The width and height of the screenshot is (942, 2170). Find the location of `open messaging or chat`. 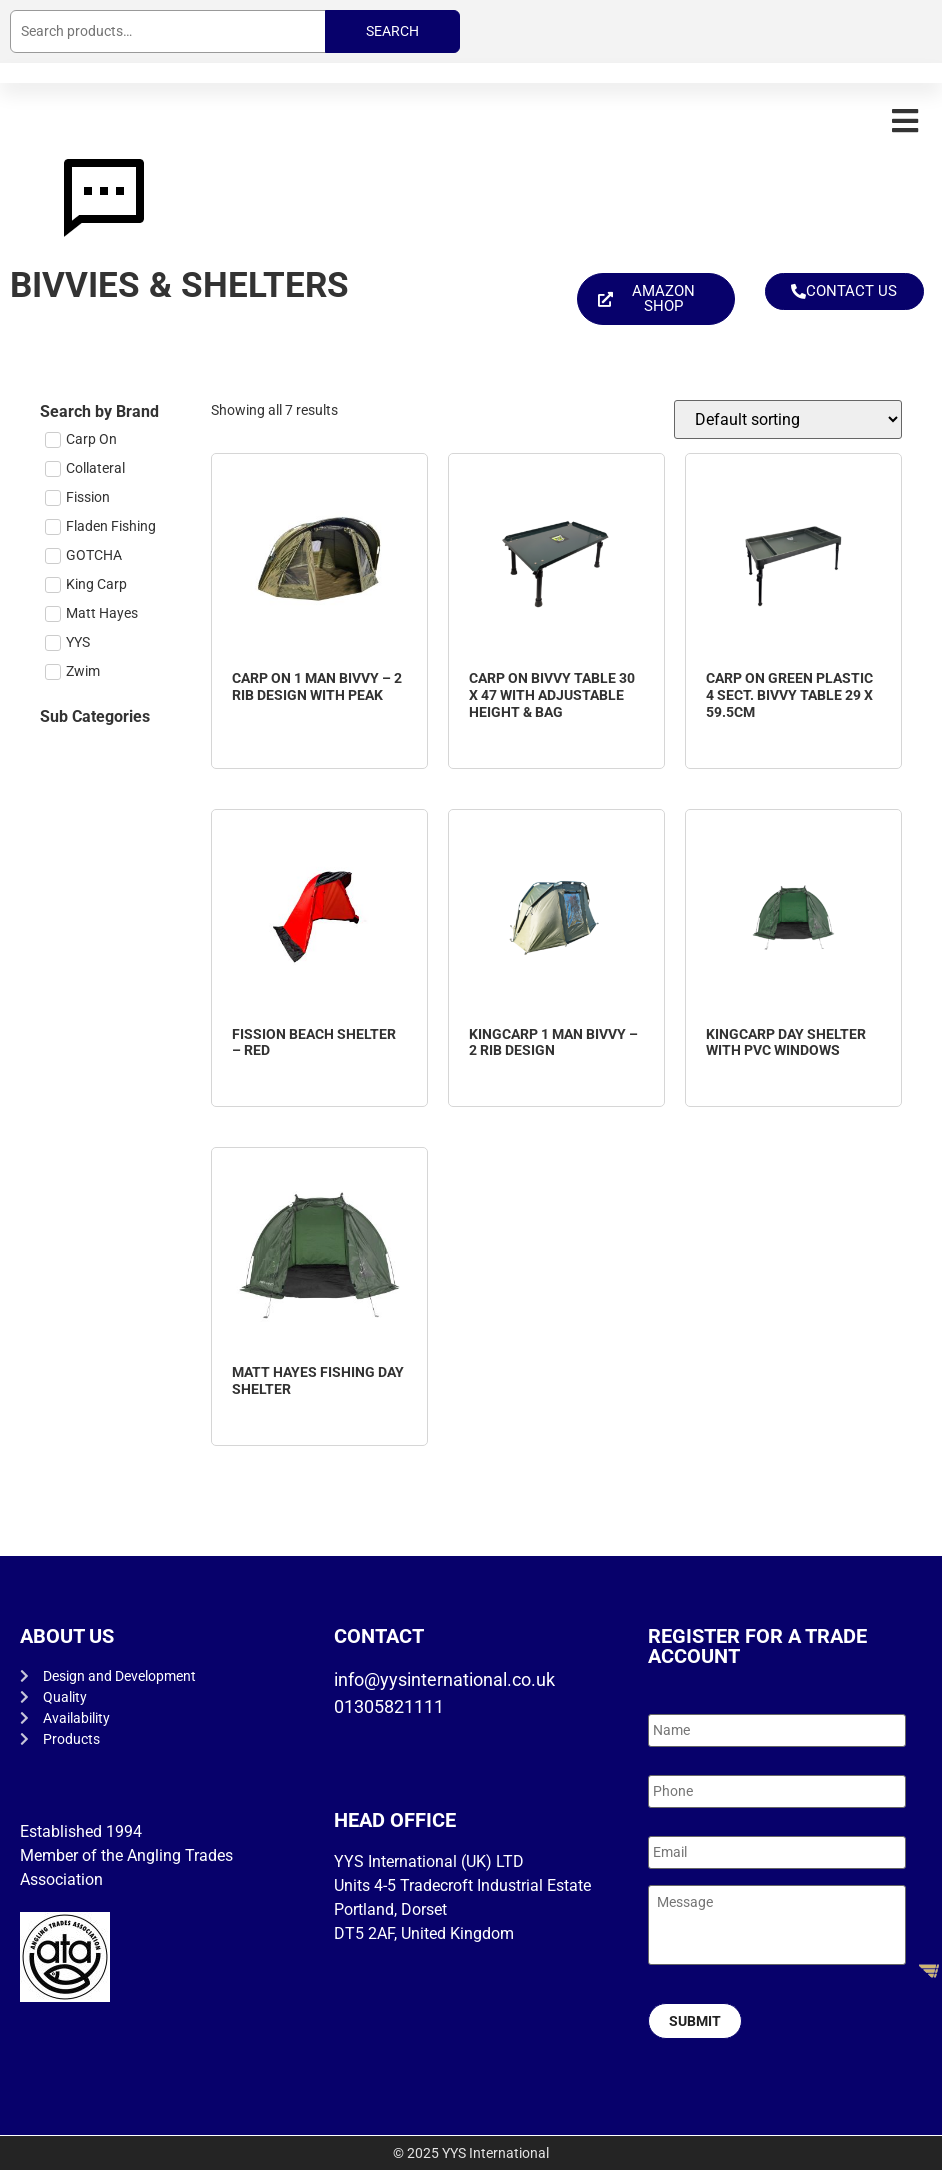

open messaging or chat is located at coordinates (104, 195).